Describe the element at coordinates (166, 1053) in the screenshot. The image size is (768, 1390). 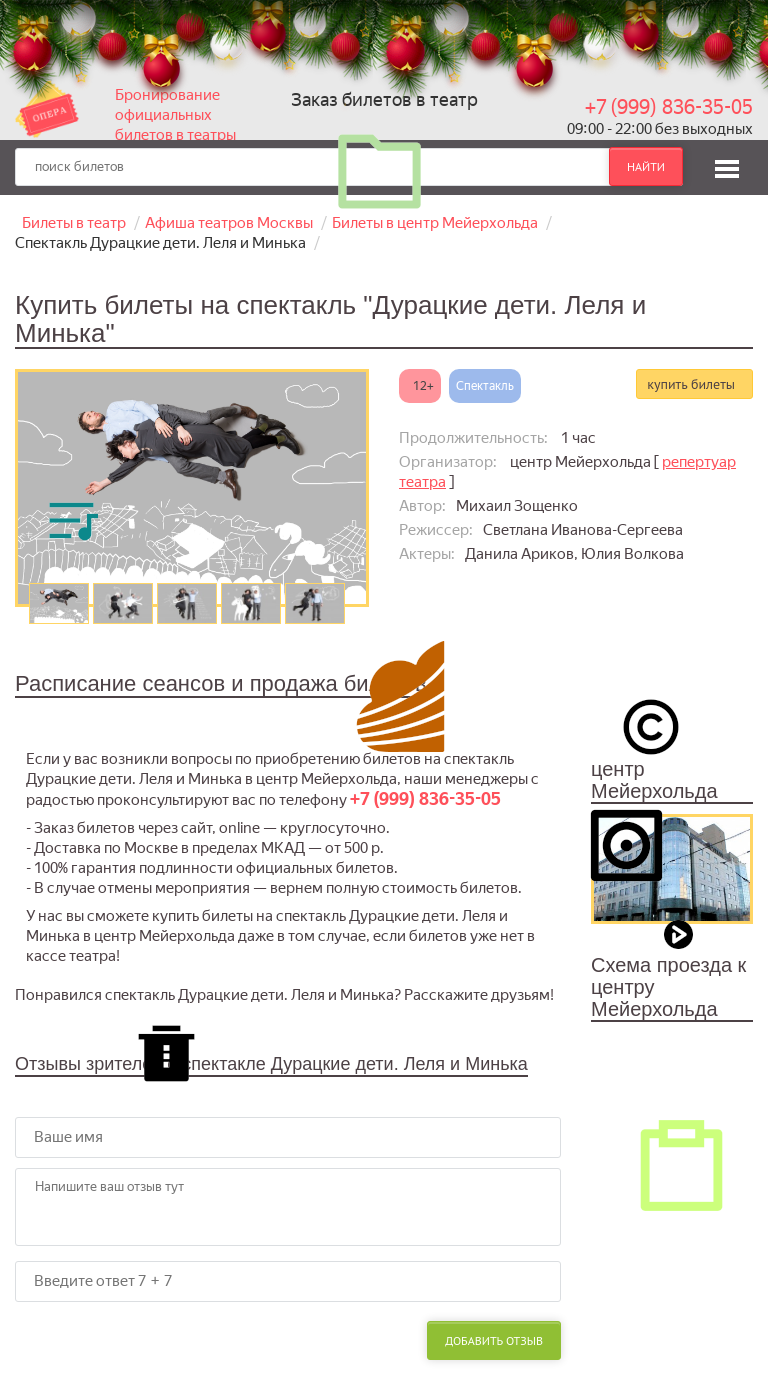
I see `delete selected item` at that location.